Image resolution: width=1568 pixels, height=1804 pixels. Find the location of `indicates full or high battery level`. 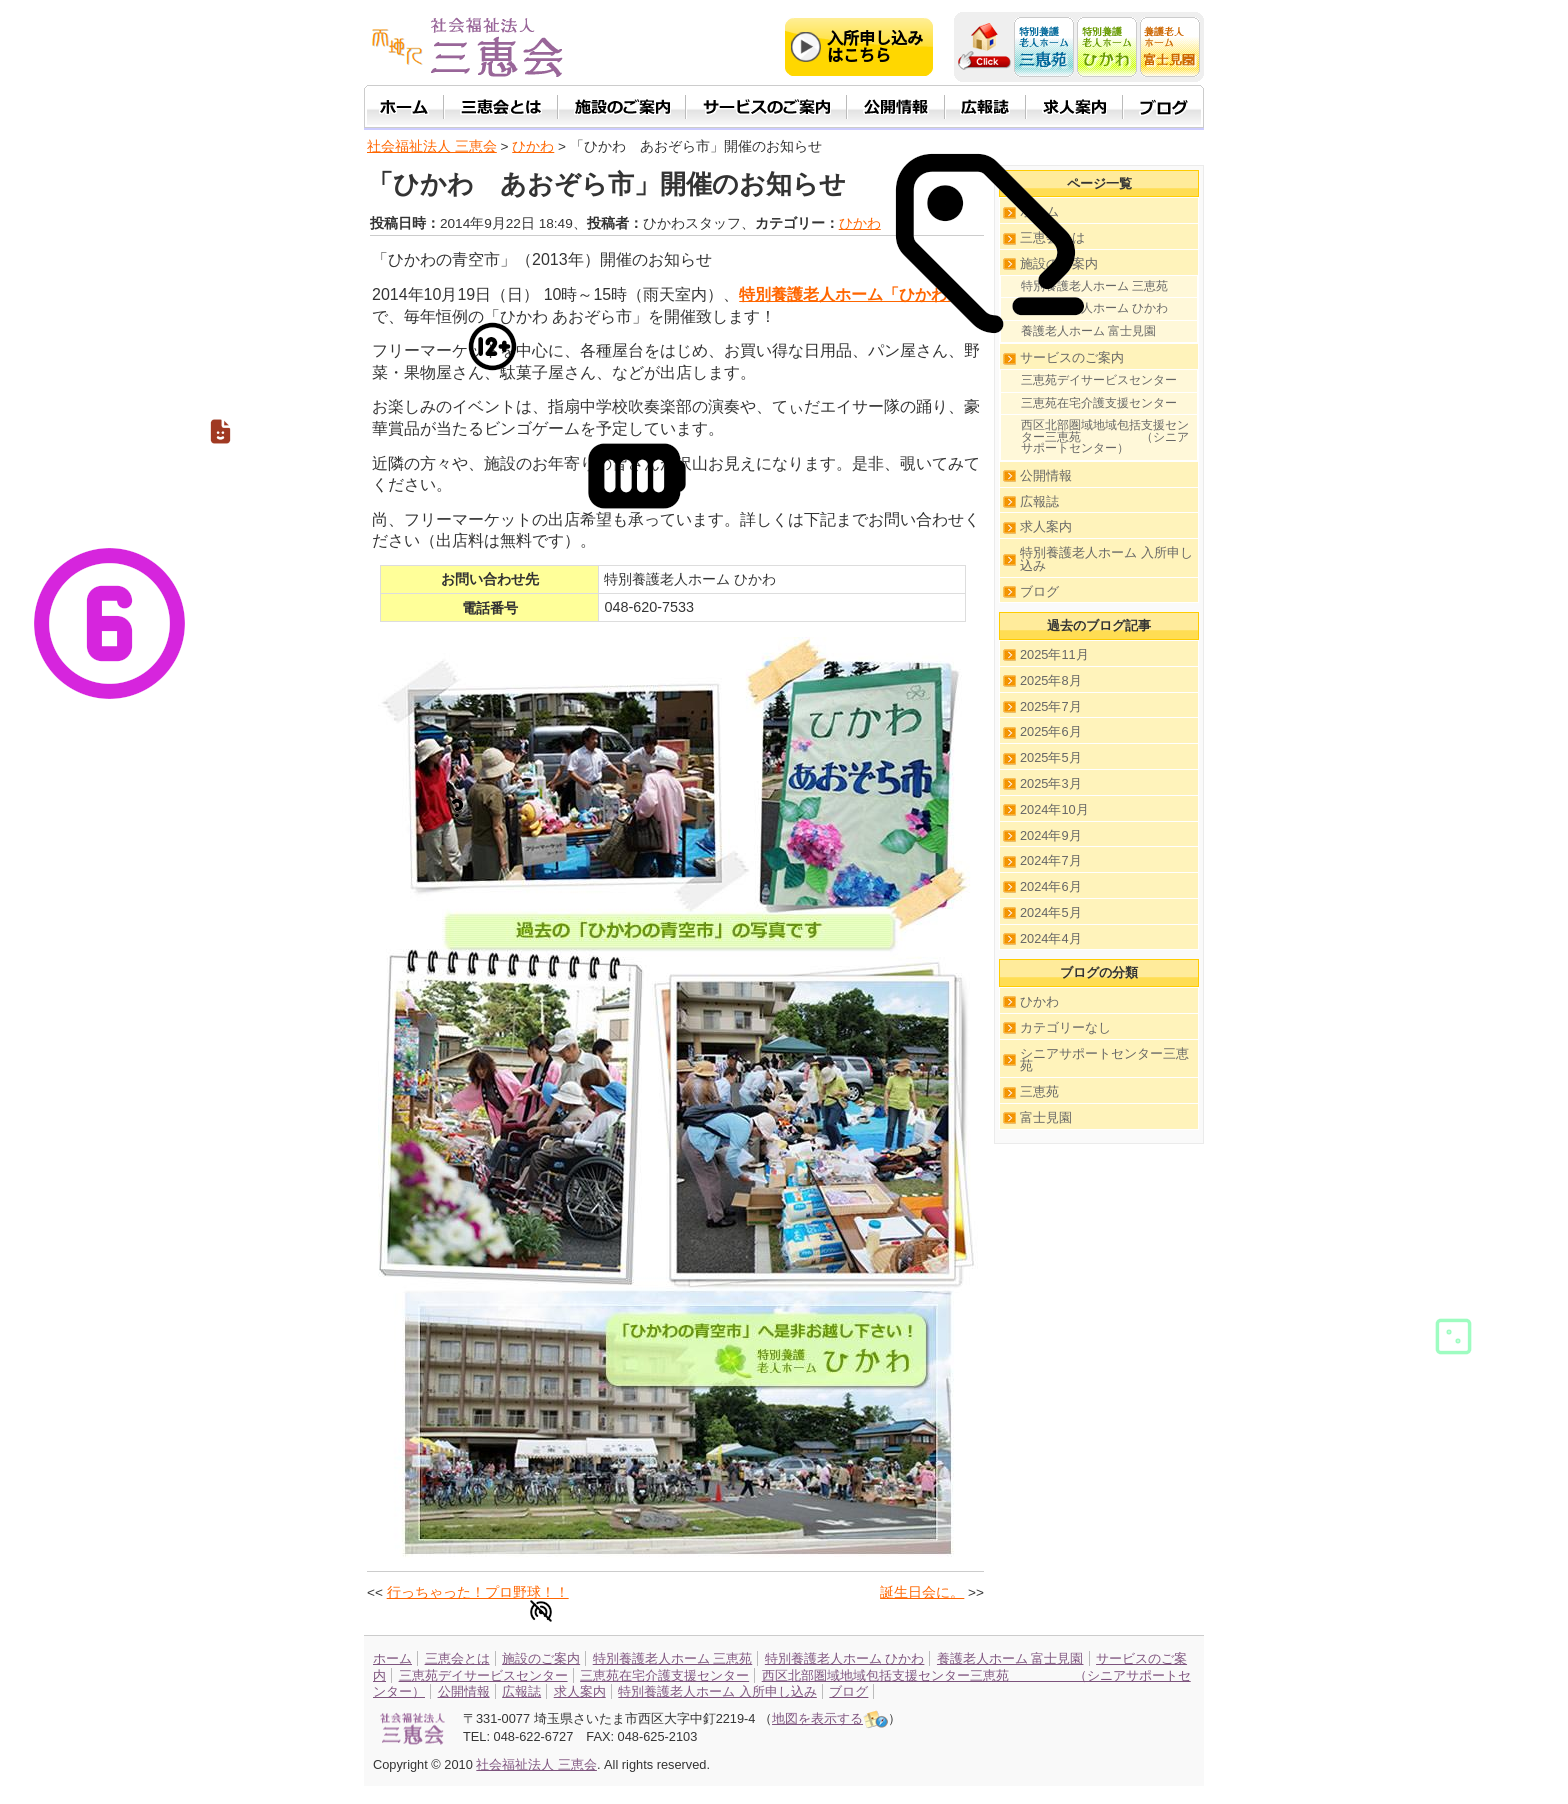

indicates full or high battery level is located at coordinates (637, 476).